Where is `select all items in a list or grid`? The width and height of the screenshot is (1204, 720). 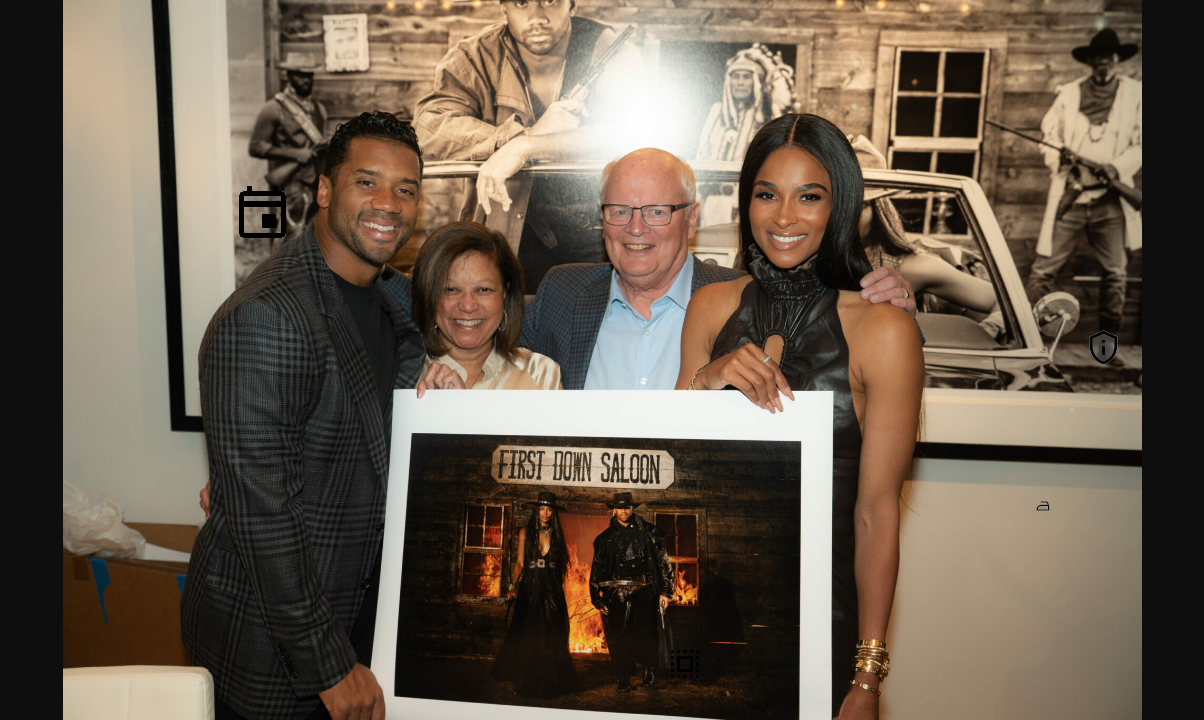
select all items in a list or grid is located at coordinates (685, 664).